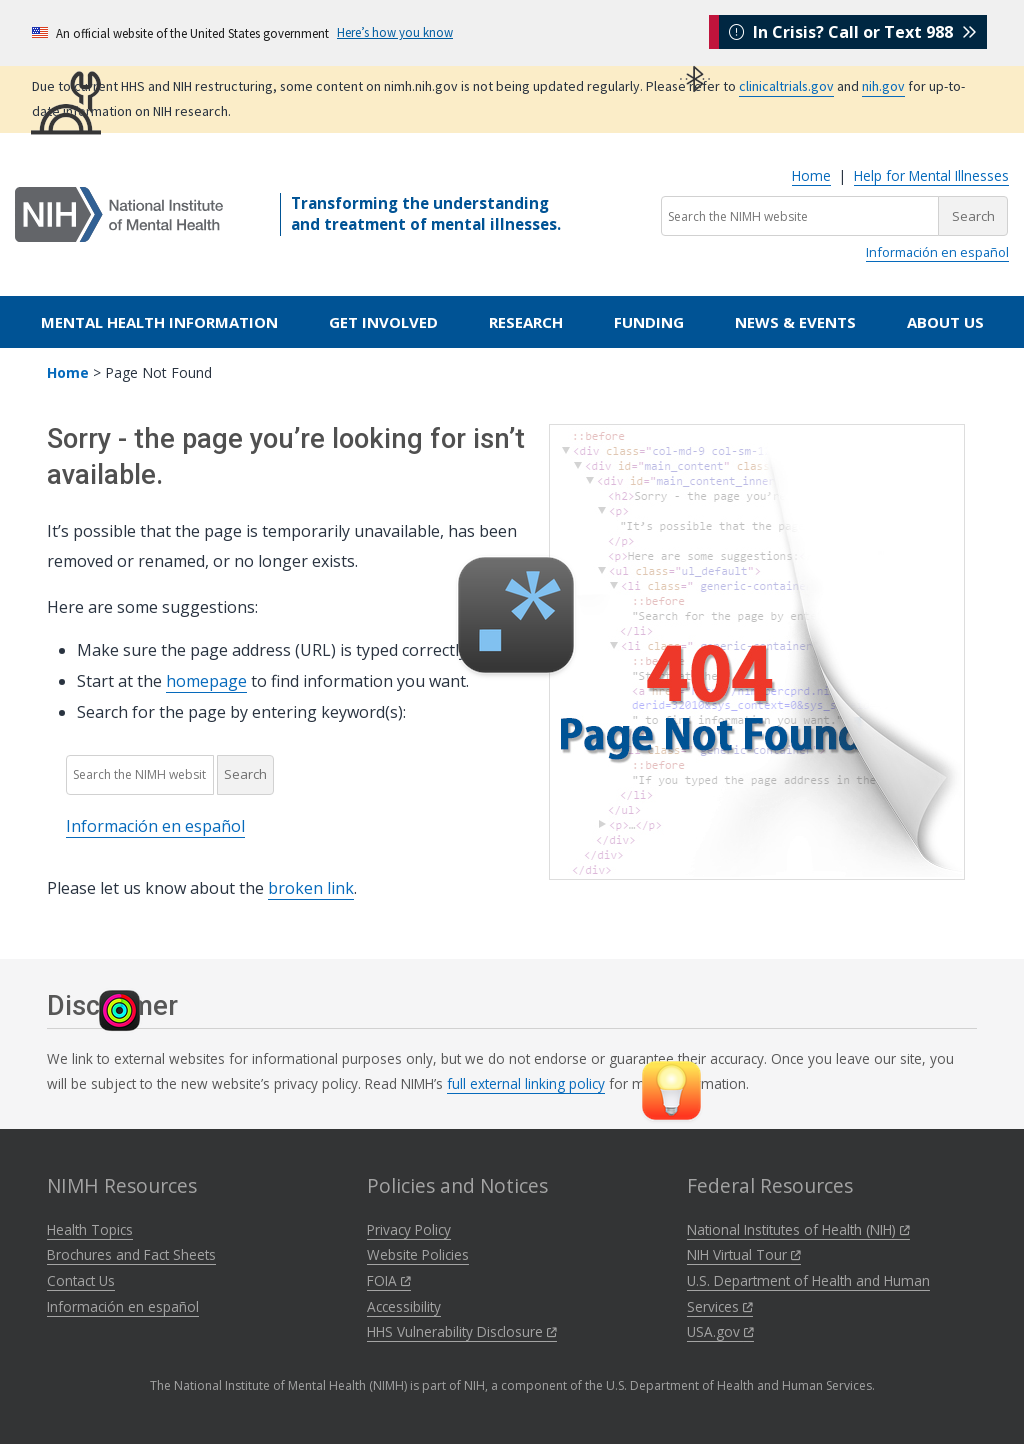 Image resolution: width=1024 pixels, height=1444 pixels. What do you see at coordinates (671, 1090) in the screenshot?
I see `open redshift to adjust screen color temperature` at bounding box center [671, 1090].